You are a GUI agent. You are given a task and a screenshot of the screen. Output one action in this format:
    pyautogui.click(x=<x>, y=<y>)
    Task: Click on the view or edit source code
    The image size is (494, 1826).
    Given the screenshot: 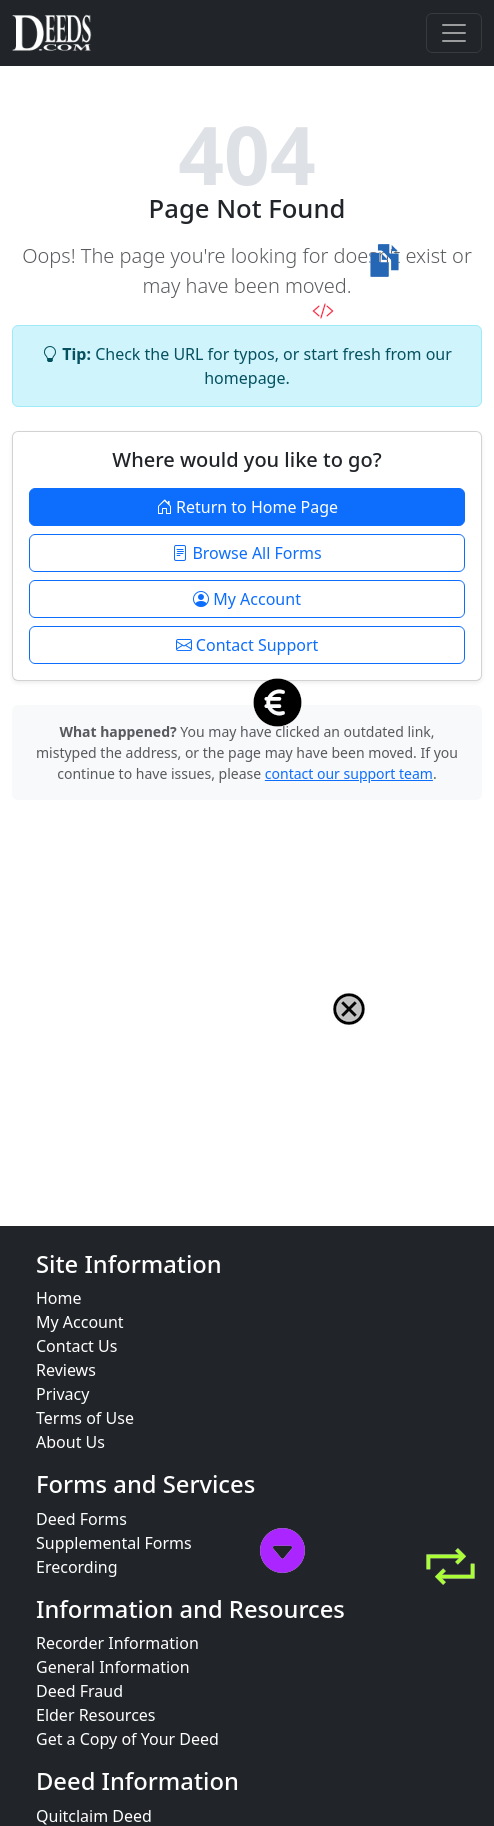 What is the action you would take?
    pyautogui.click(x=323, y=311)
    